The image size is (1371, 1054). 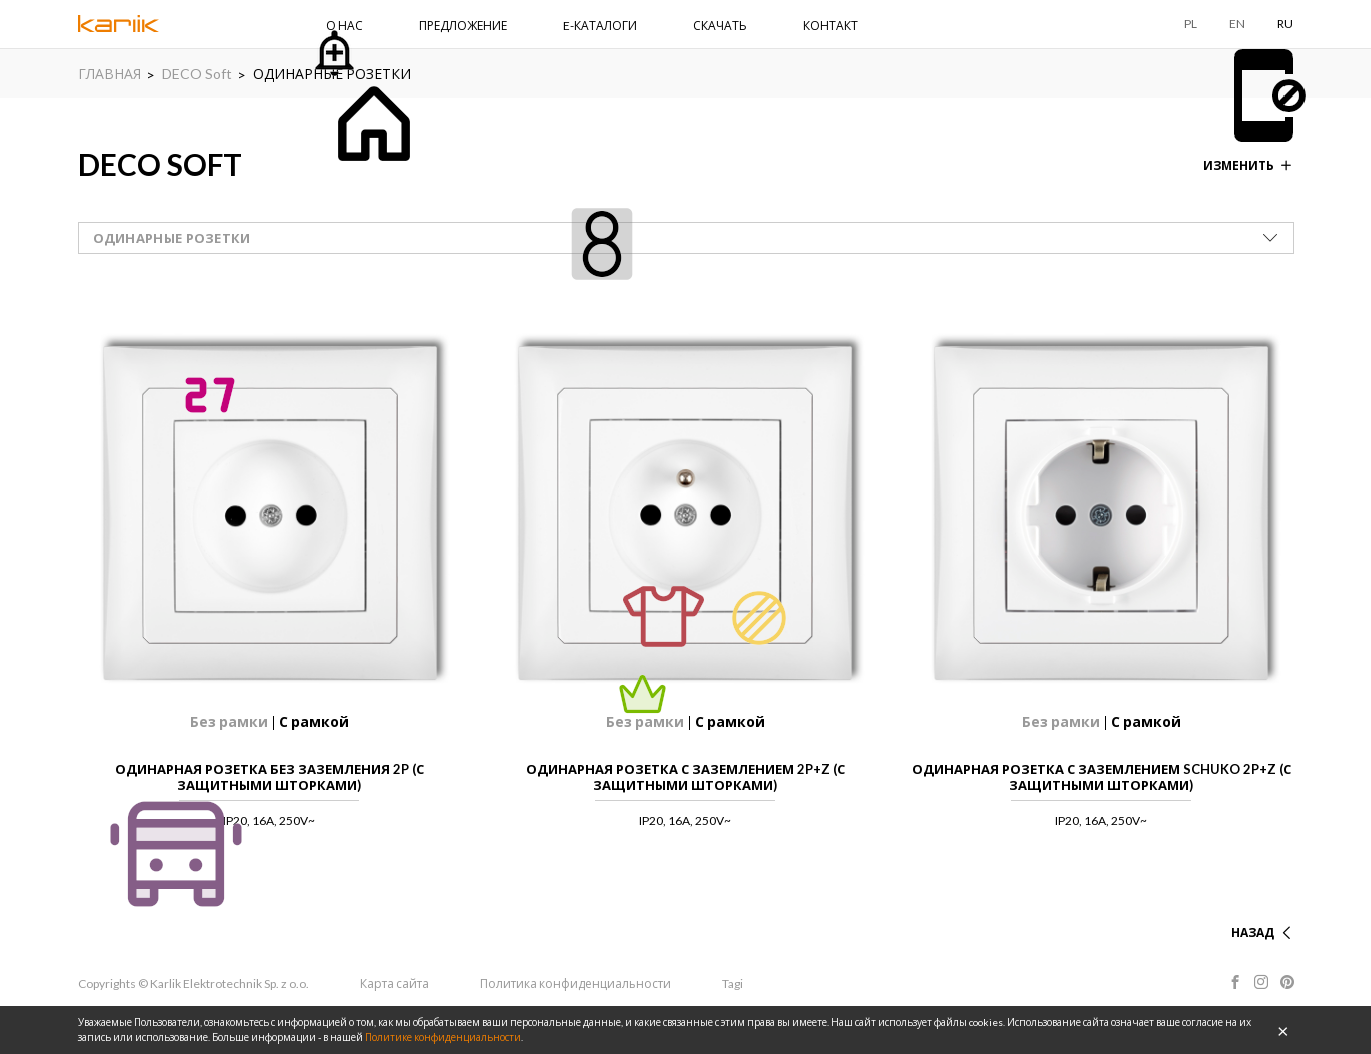 What do you see at coordinates (334, 52) in the screenshot?
I see `add a new reminder or alert` at bounding box center [334, 52].